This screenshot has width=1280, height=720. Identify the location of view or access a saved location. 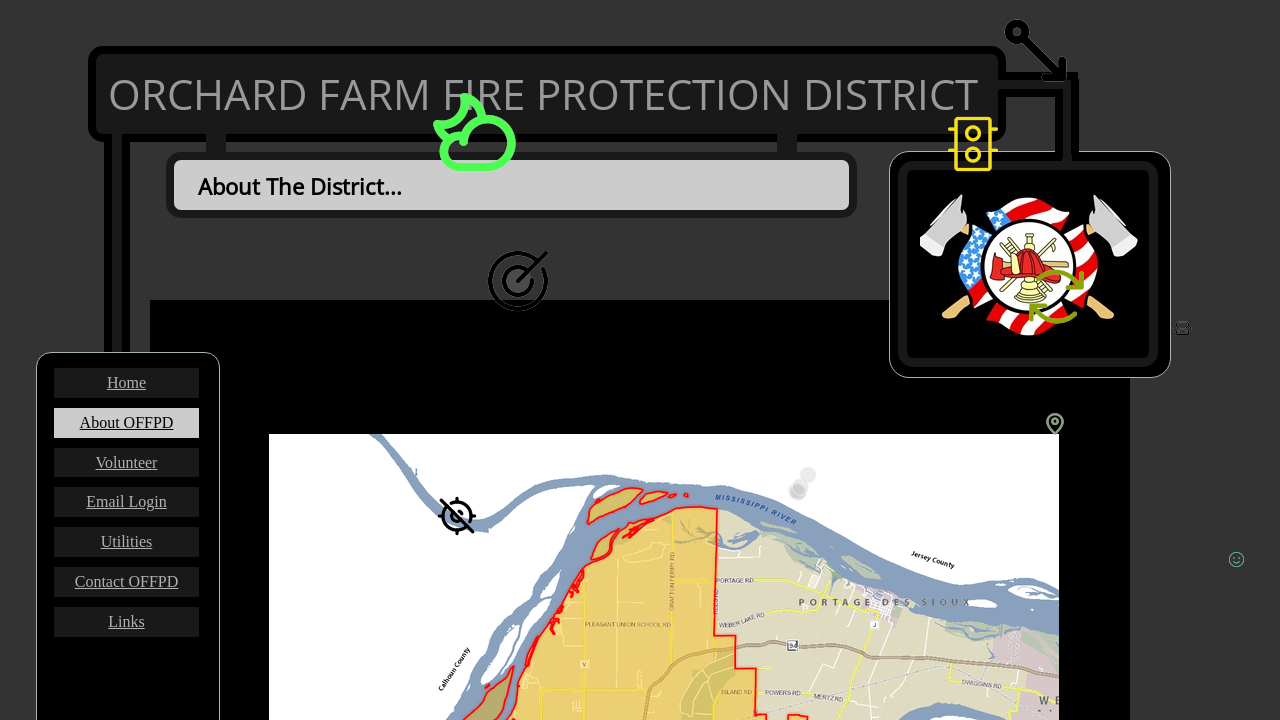
(1055, 424).